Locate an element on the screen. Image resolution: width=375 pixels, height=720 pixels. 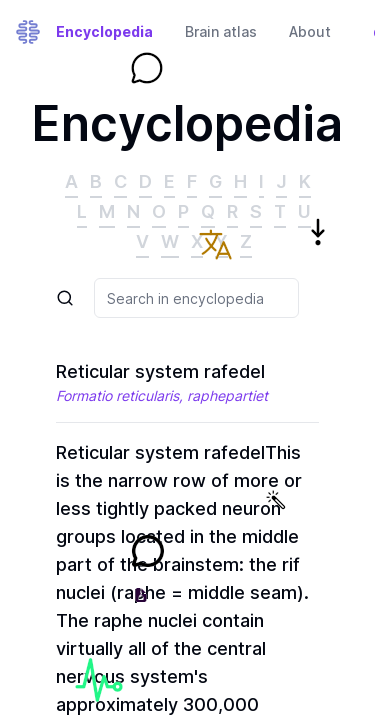
open chat or messaging is located at coordinates (147, 68).